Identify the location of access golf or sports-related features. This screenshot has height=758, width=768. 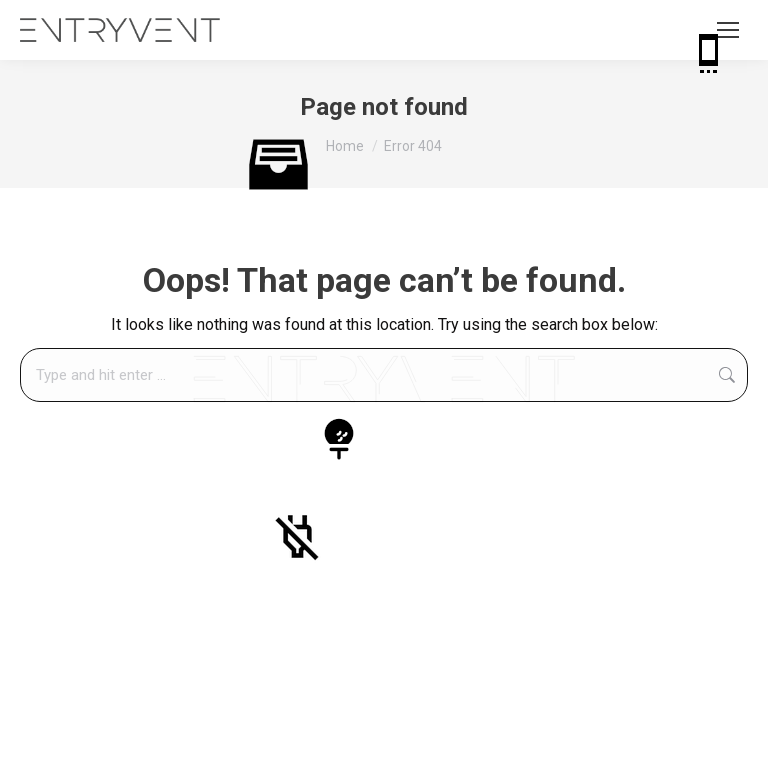
(339, 438).